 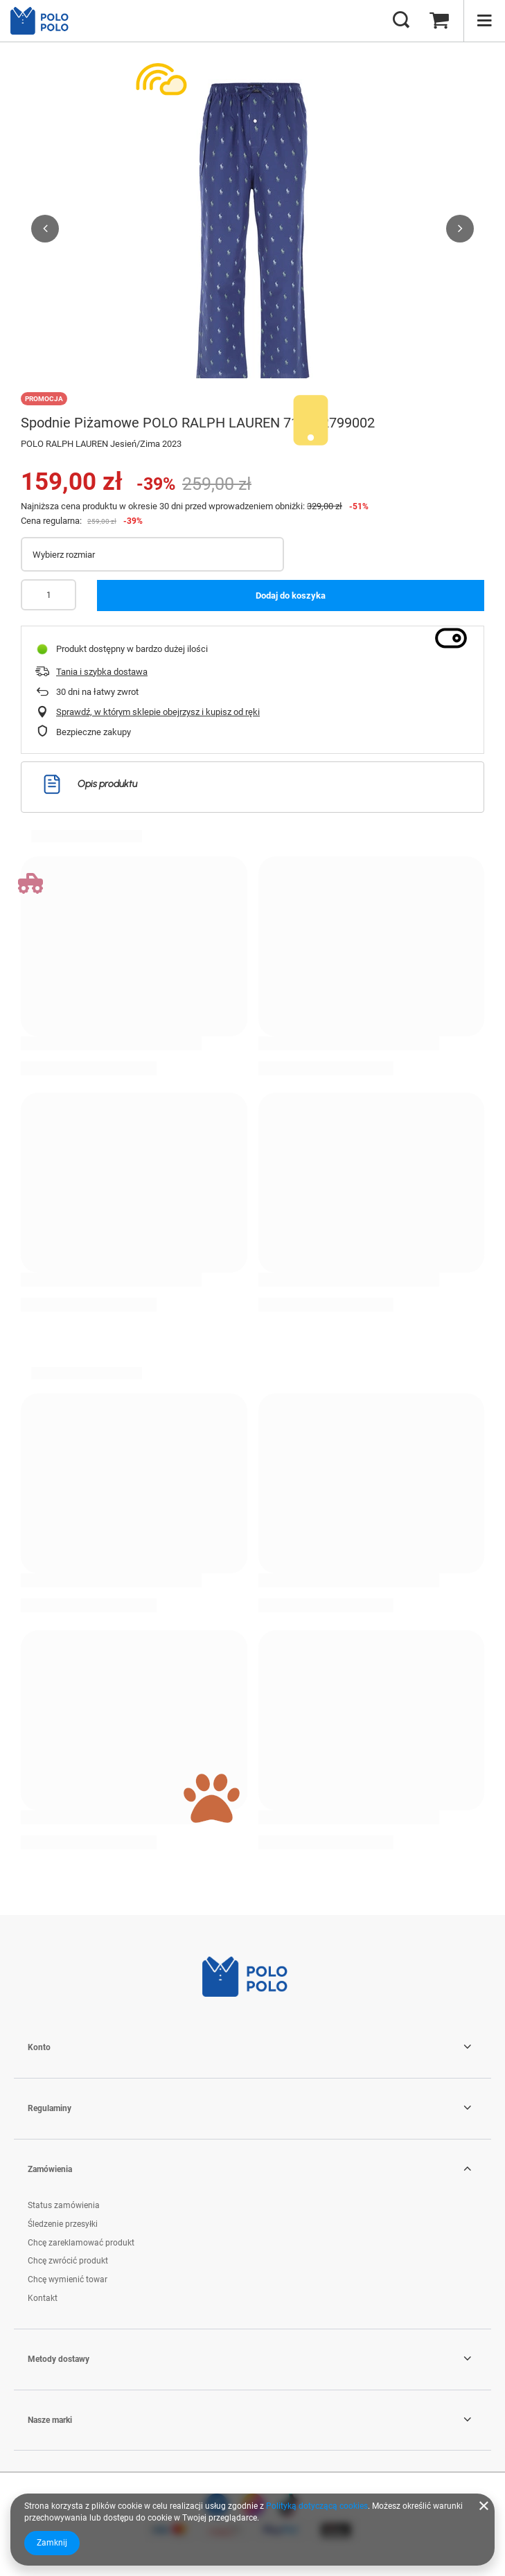 What do you see at coordinates (310, 420) in the screenshot?
I see `indicates mobile device or smartphone` at bounding box center [310, 420].